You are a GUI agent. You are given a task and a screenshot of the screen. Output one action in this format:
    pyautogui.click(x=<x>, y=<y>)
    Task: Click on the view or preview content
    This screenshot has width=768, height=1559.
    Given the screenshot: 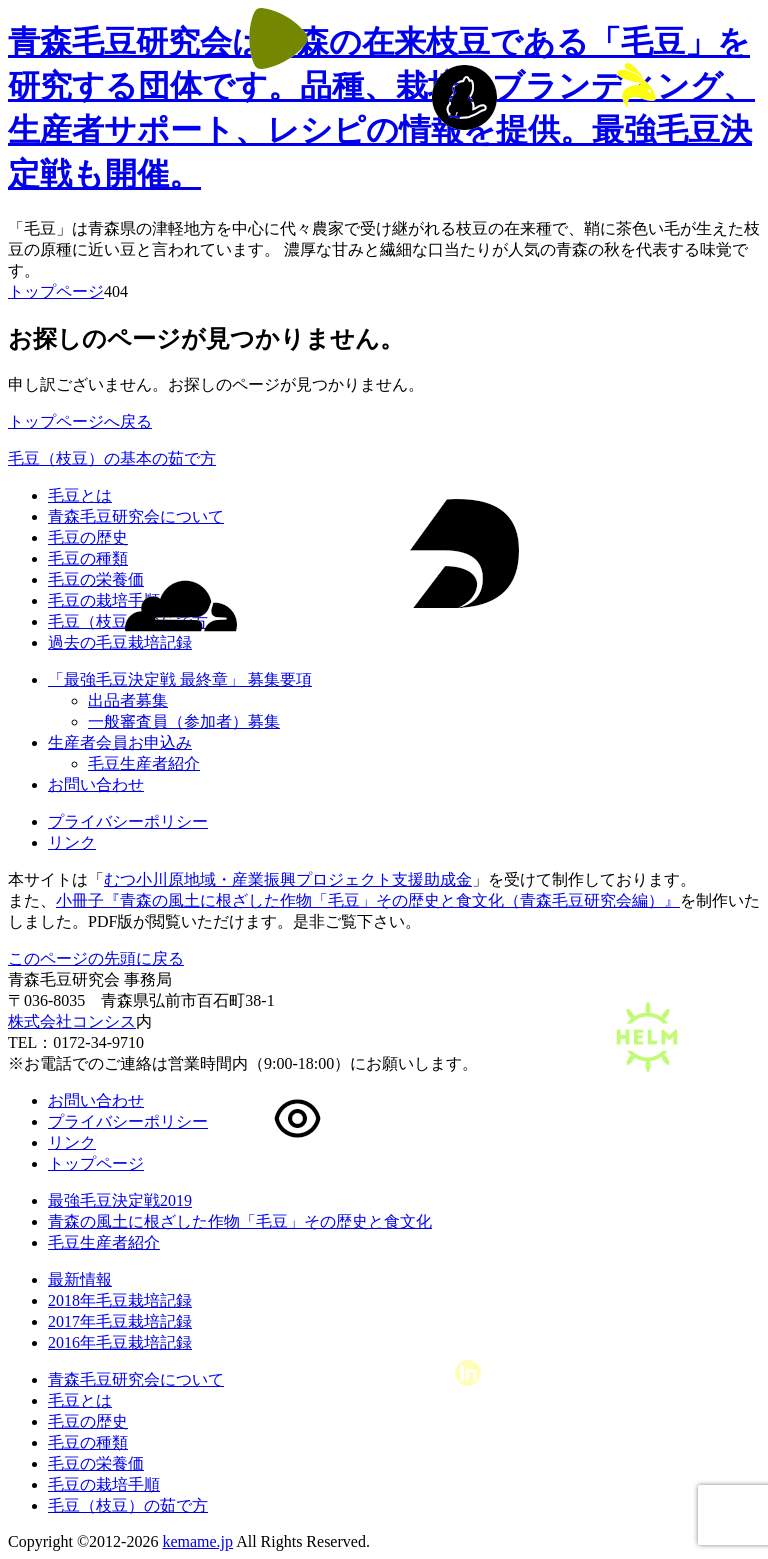 What is the action you would take?
    pyautogui.click(x=297, y=1118)
    